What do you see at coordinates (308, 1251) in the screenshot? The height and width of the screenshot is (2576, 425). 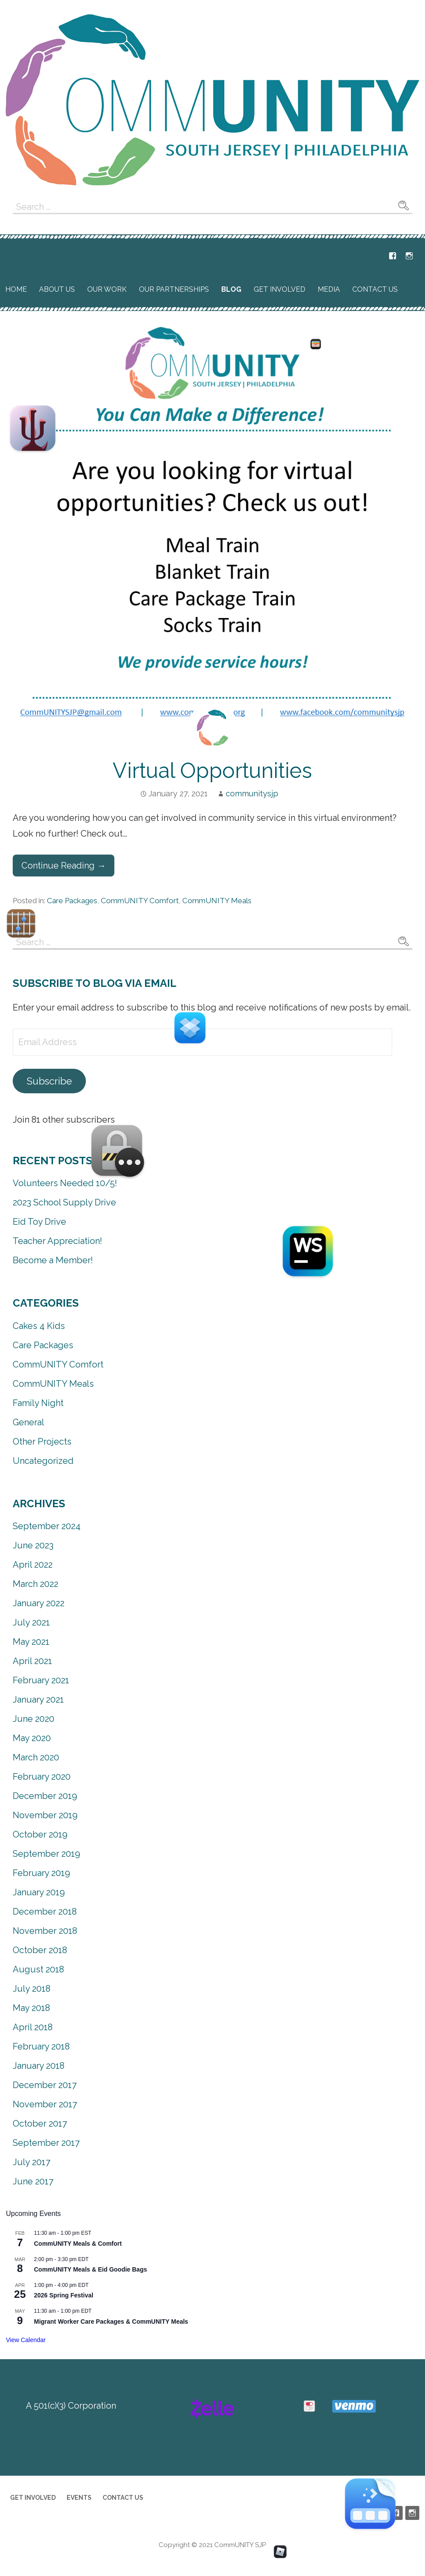 I see `open WebStorm IDE` at bounding box center [308, 1251].